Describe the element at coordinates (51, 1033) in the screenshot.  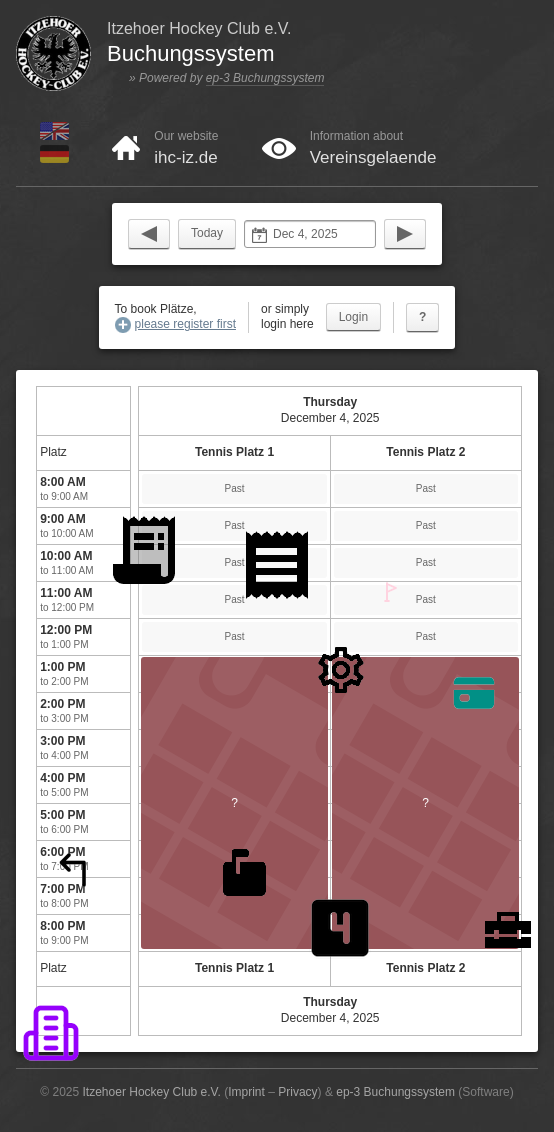
I see `view office or workplace information` at that location.